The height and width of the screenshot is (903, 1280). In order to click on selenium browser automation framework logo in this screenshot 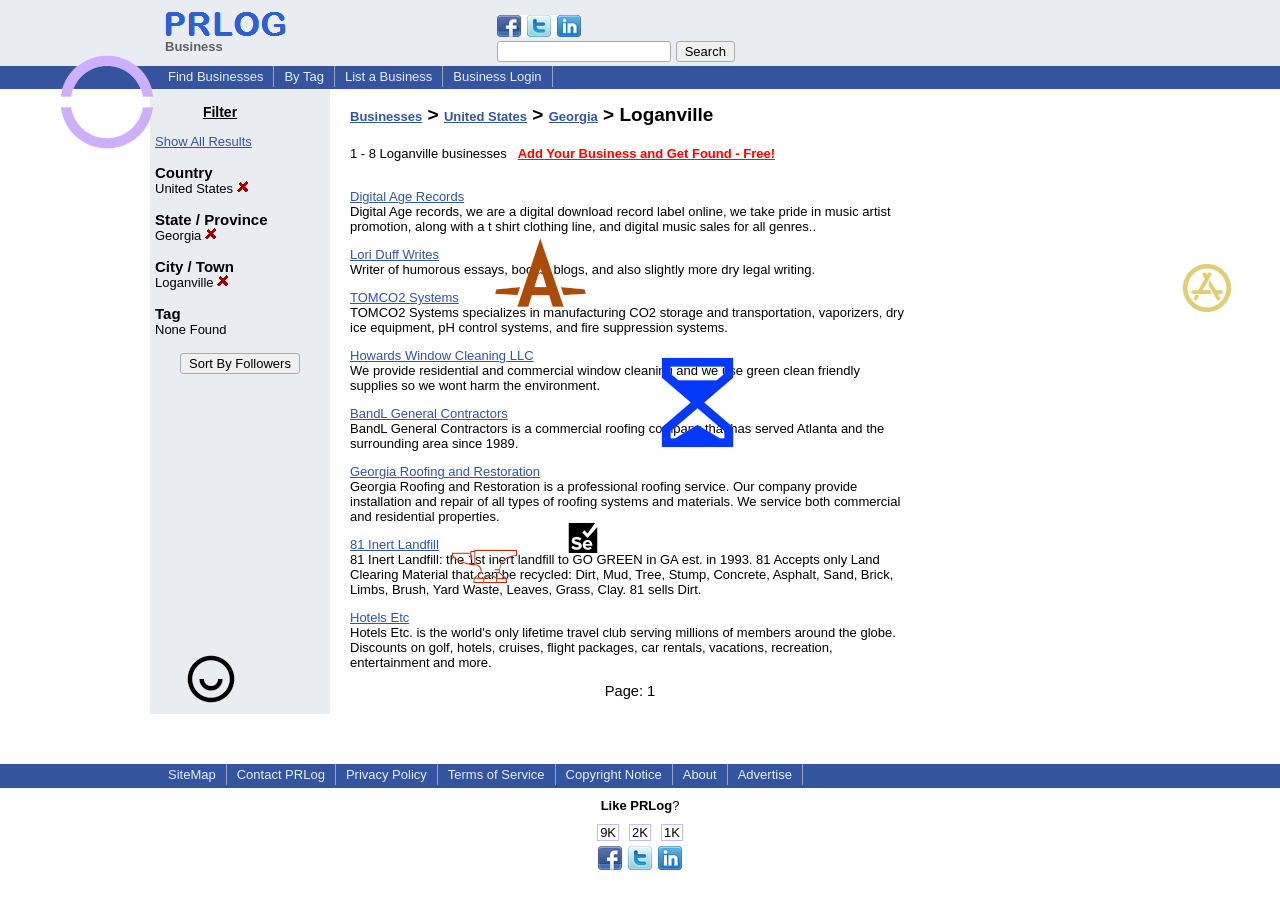, I will do `click(583, 538)`.